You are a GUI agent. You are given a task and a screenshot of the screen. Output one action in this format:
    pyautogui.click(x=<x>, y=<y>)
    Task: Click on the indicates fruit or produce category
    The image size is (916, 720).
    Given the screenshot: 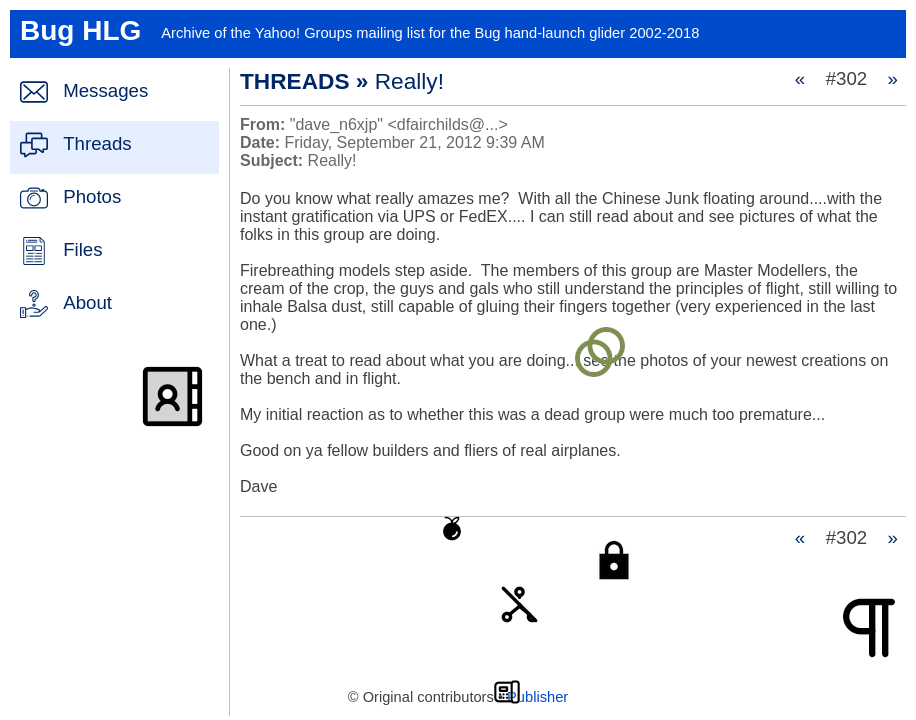 What is the action you would take?
    pyautogui.click(x=452, y=529)
    